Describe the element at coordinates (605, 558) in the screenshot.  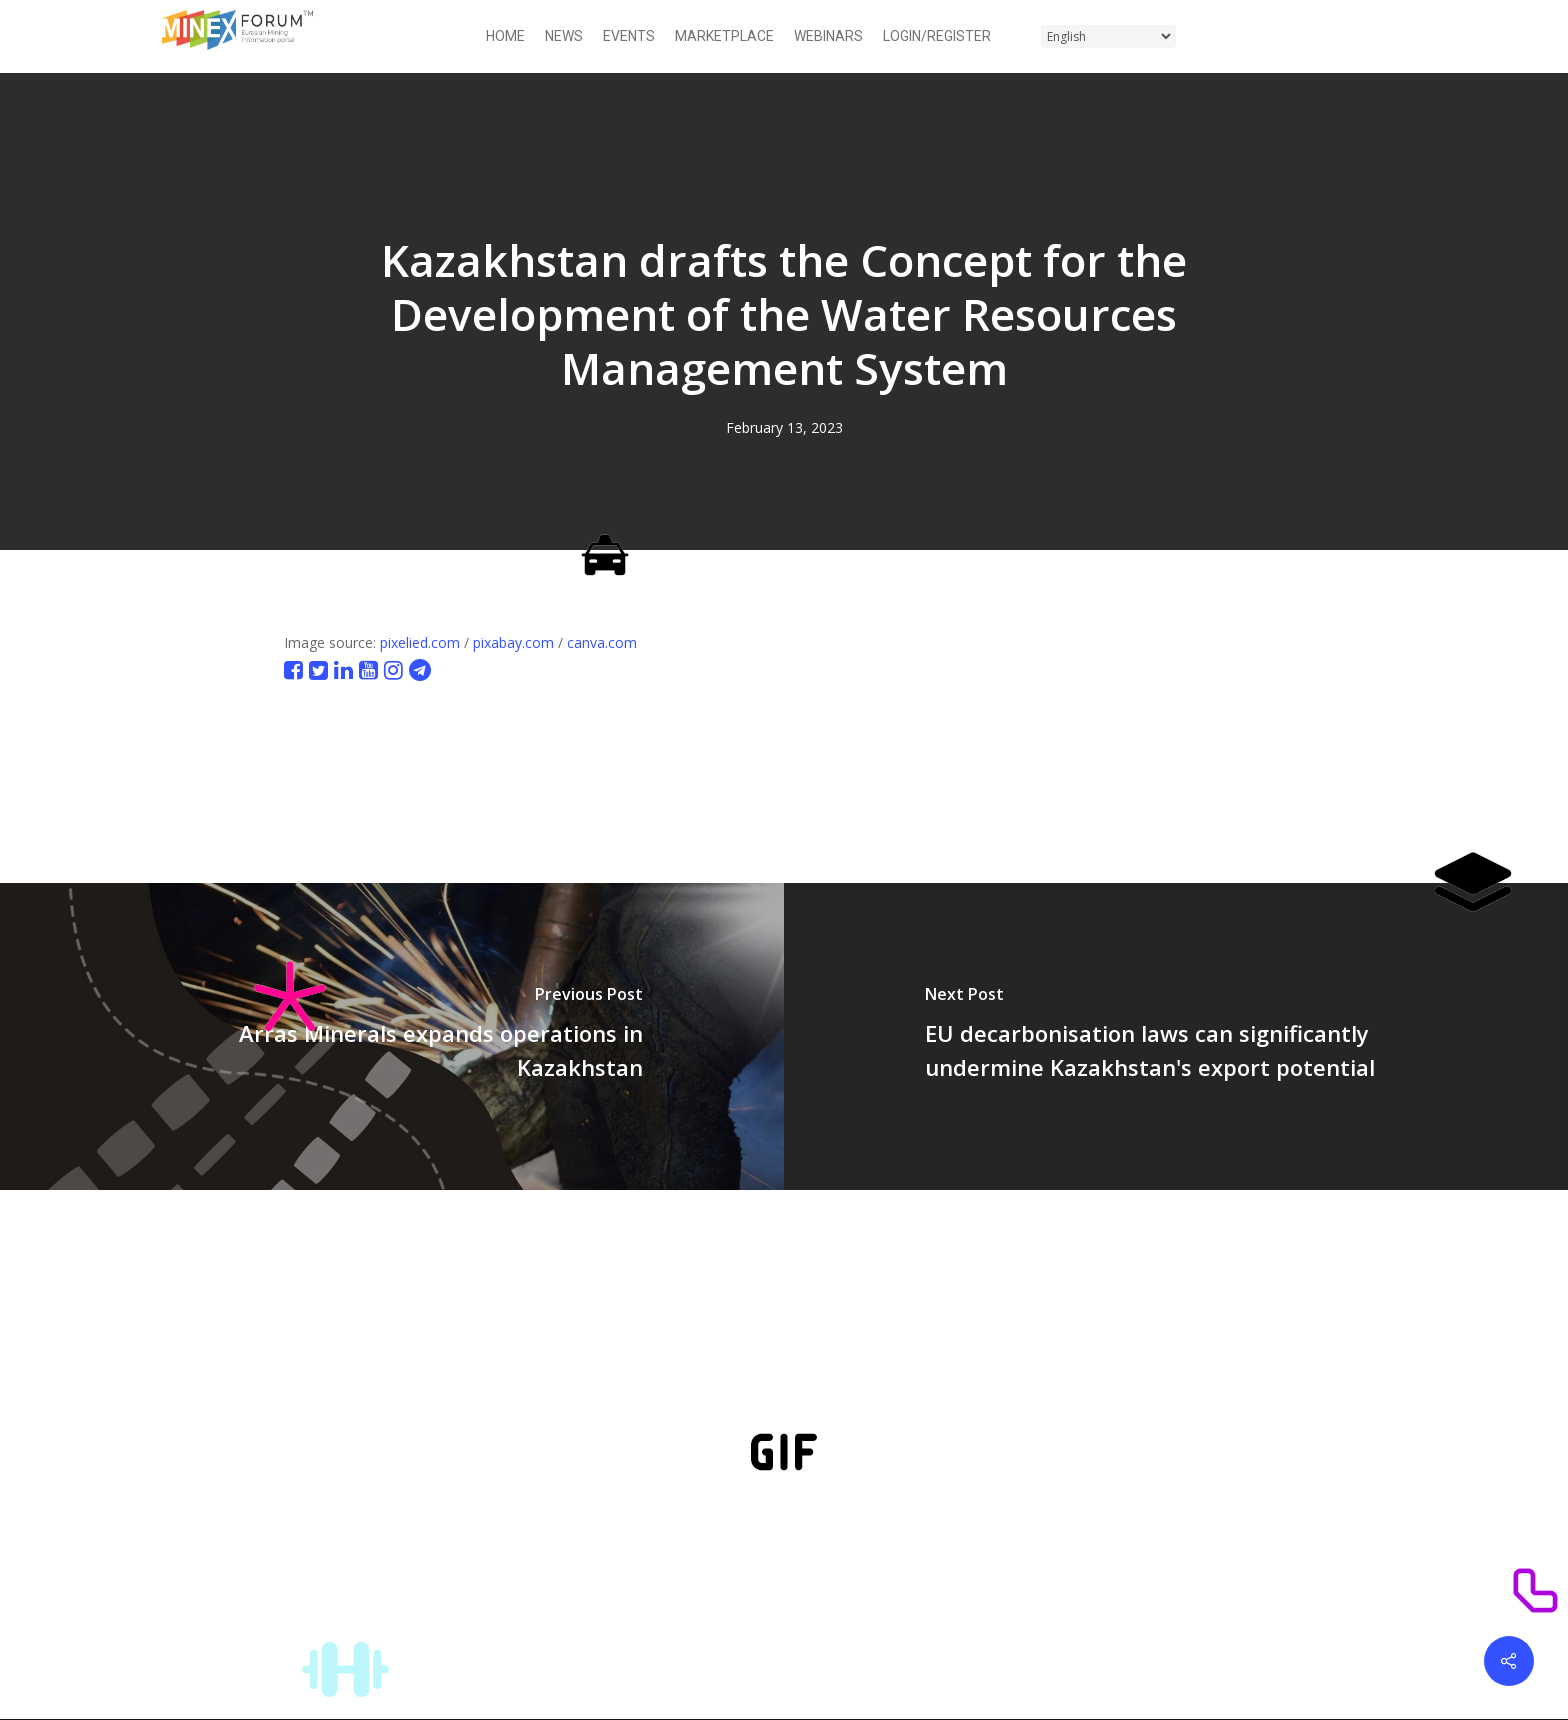
I see `request a taxi or ride service` at that location.